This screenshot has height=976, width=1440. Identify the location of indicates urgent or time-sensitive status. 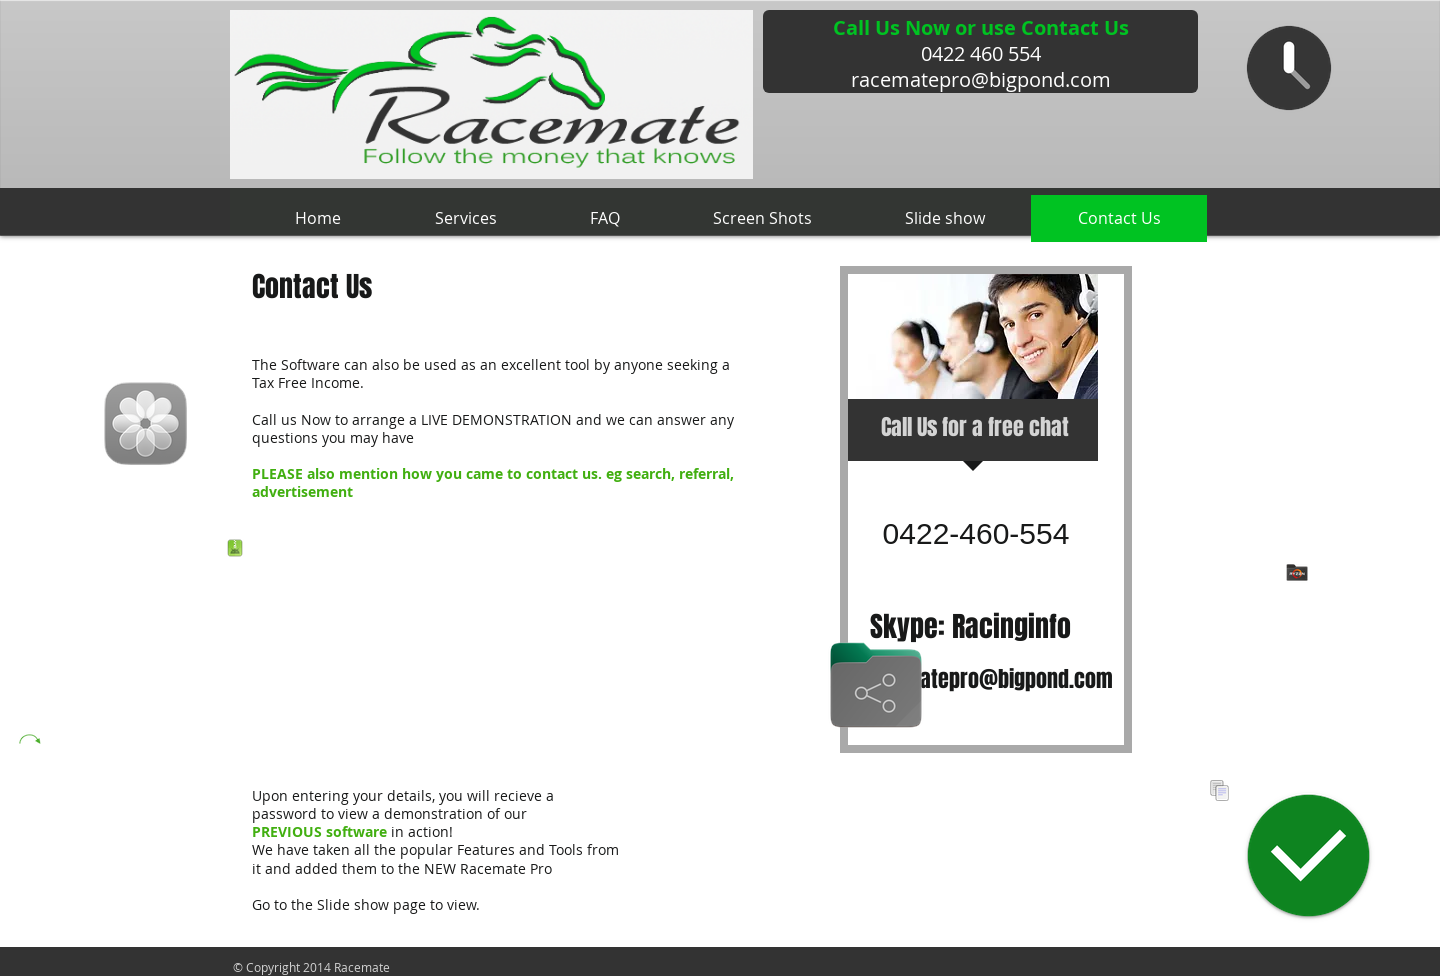
(1289, 68).